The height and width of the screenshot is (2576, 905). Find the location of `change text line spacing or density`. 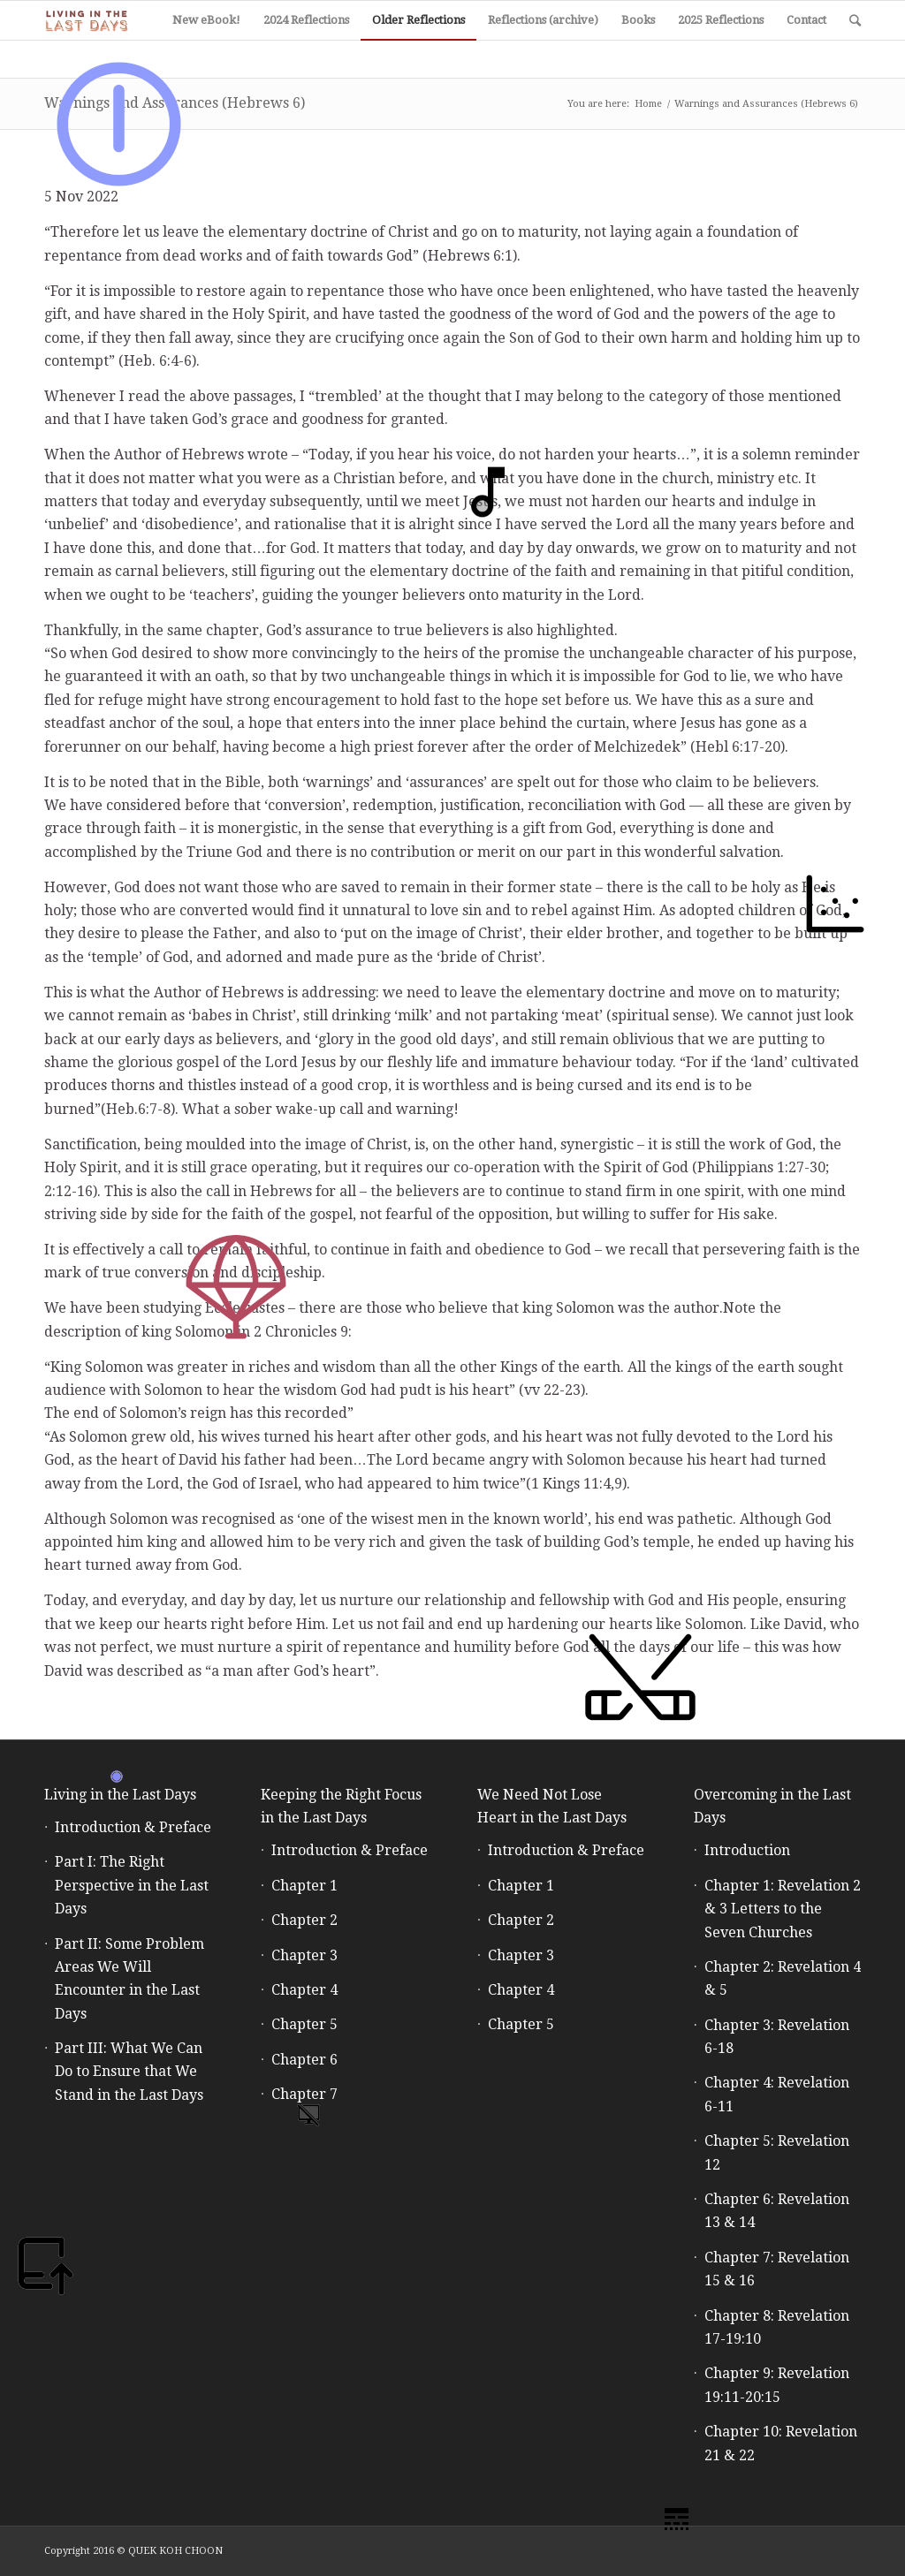

change text line spacing or density is located at coordinates (676, 2519).